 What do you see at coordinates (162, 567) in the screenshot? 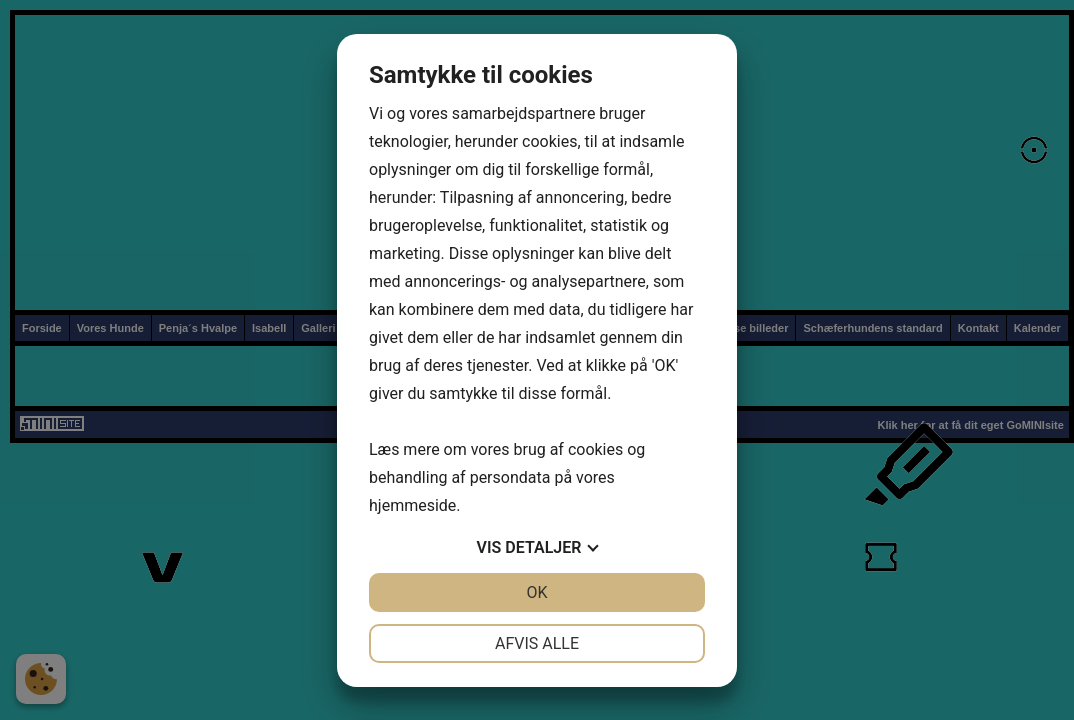
I see `open veed video editing app` at bounding box center [162, 567].